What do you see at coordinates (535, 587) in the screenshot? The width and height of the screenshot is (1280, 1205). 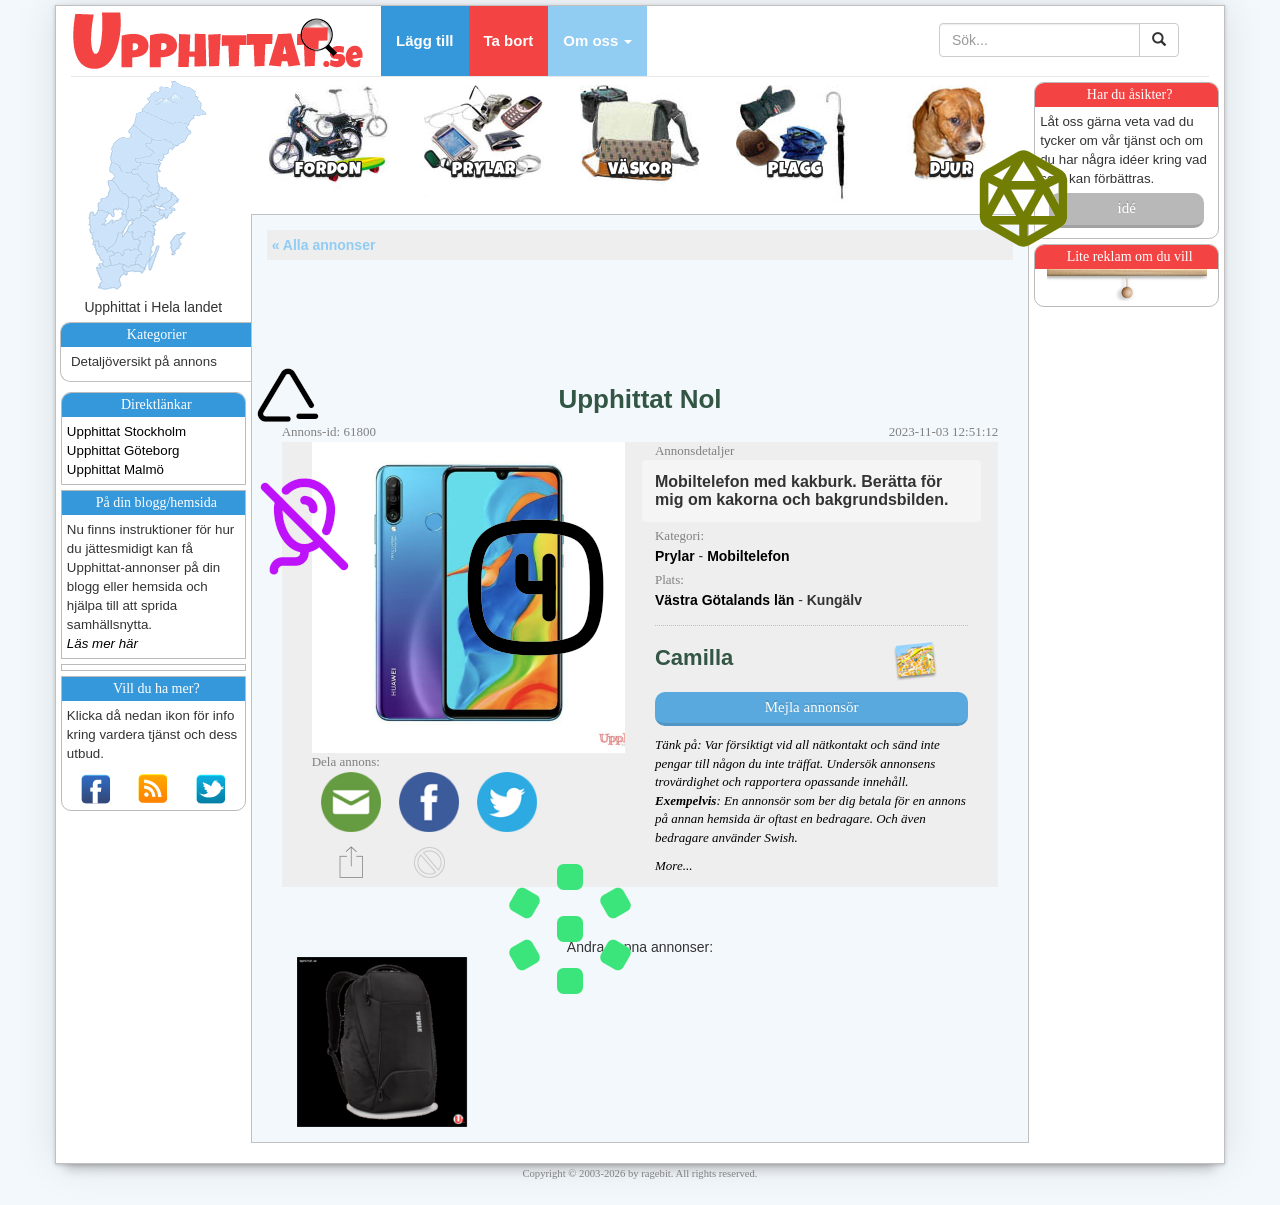 I see `indicates step 4 in a multi-step process` at bounding box center [535, 587].